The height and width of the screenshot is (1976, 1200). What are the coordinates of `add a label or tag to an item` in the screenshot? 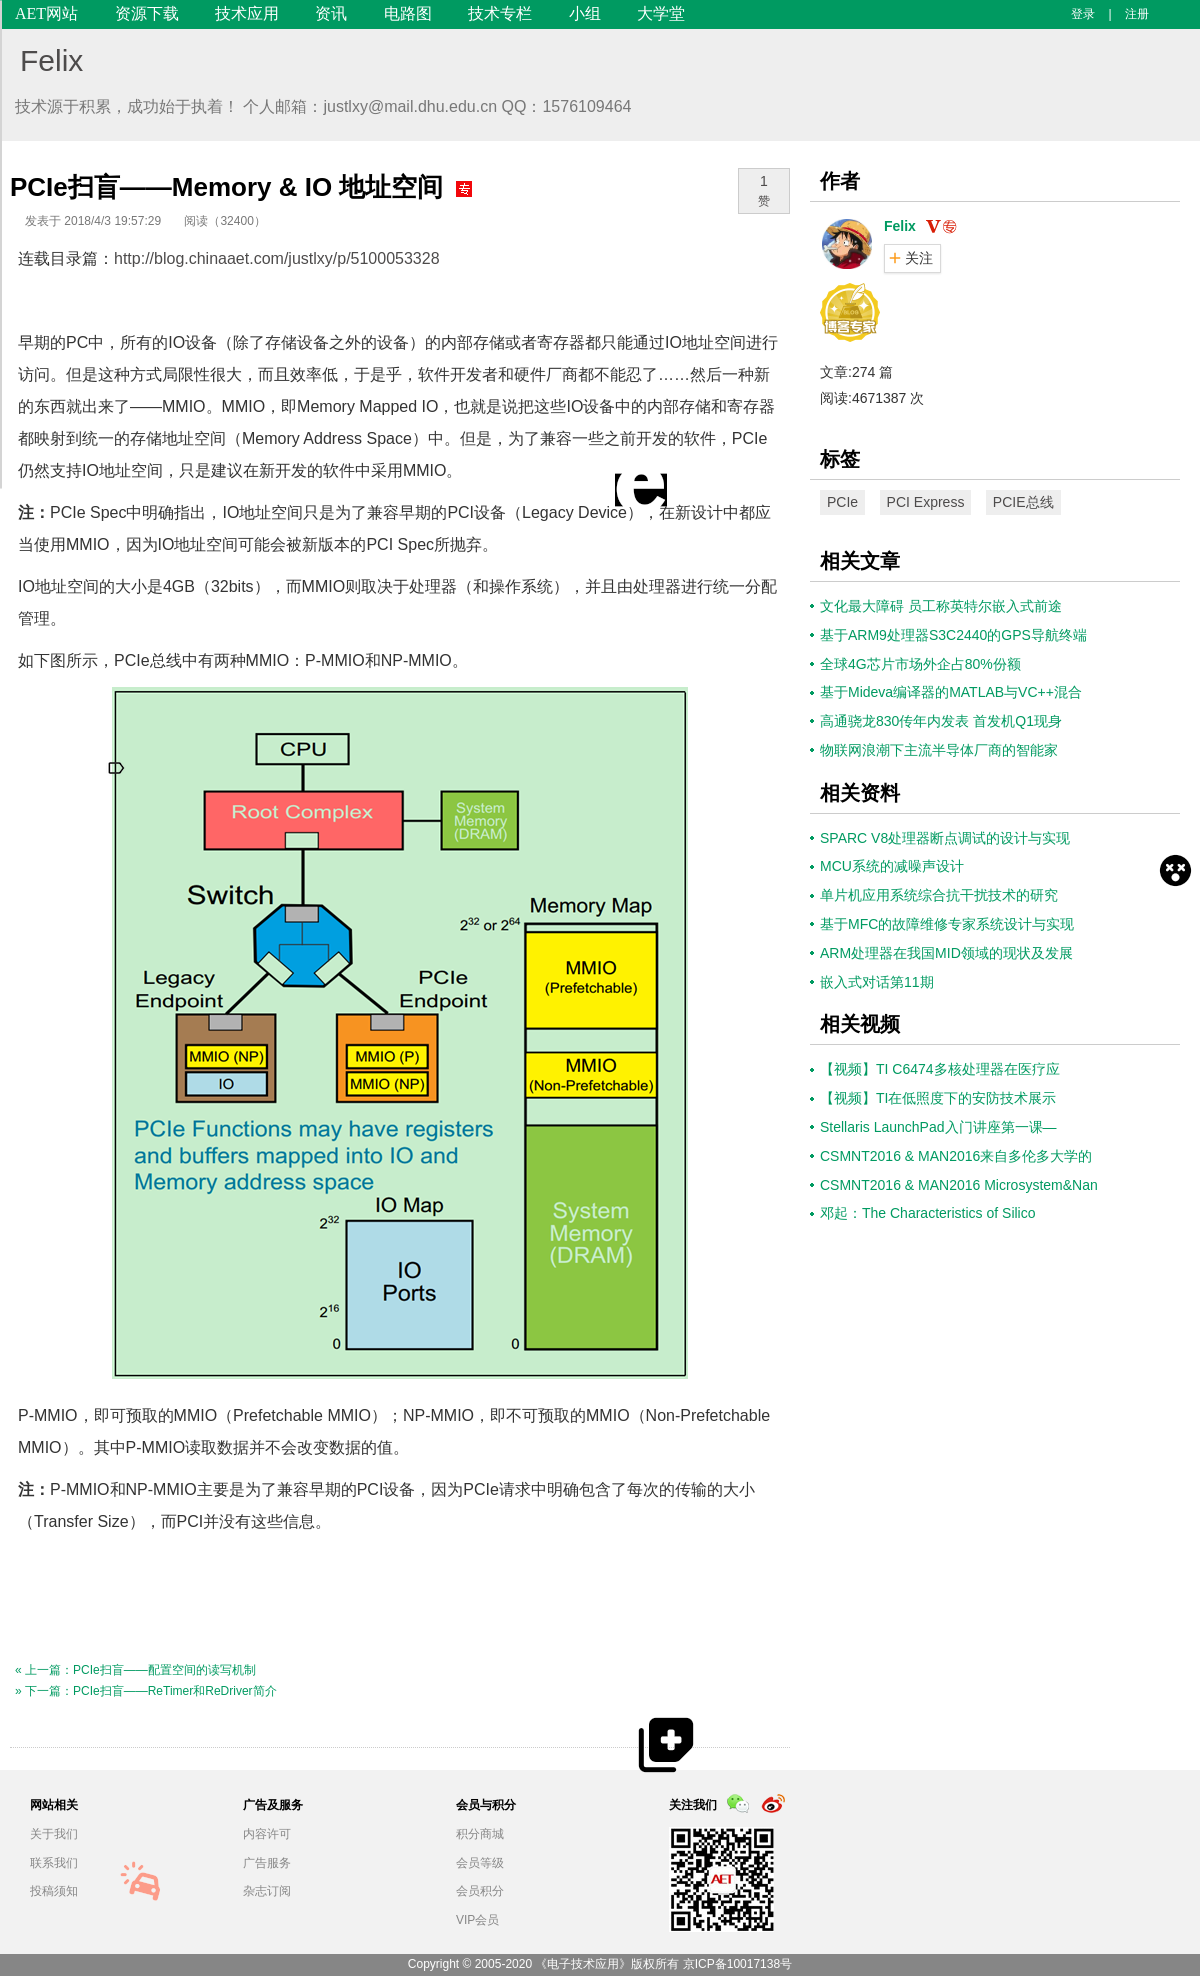 It's located at (116, 768).